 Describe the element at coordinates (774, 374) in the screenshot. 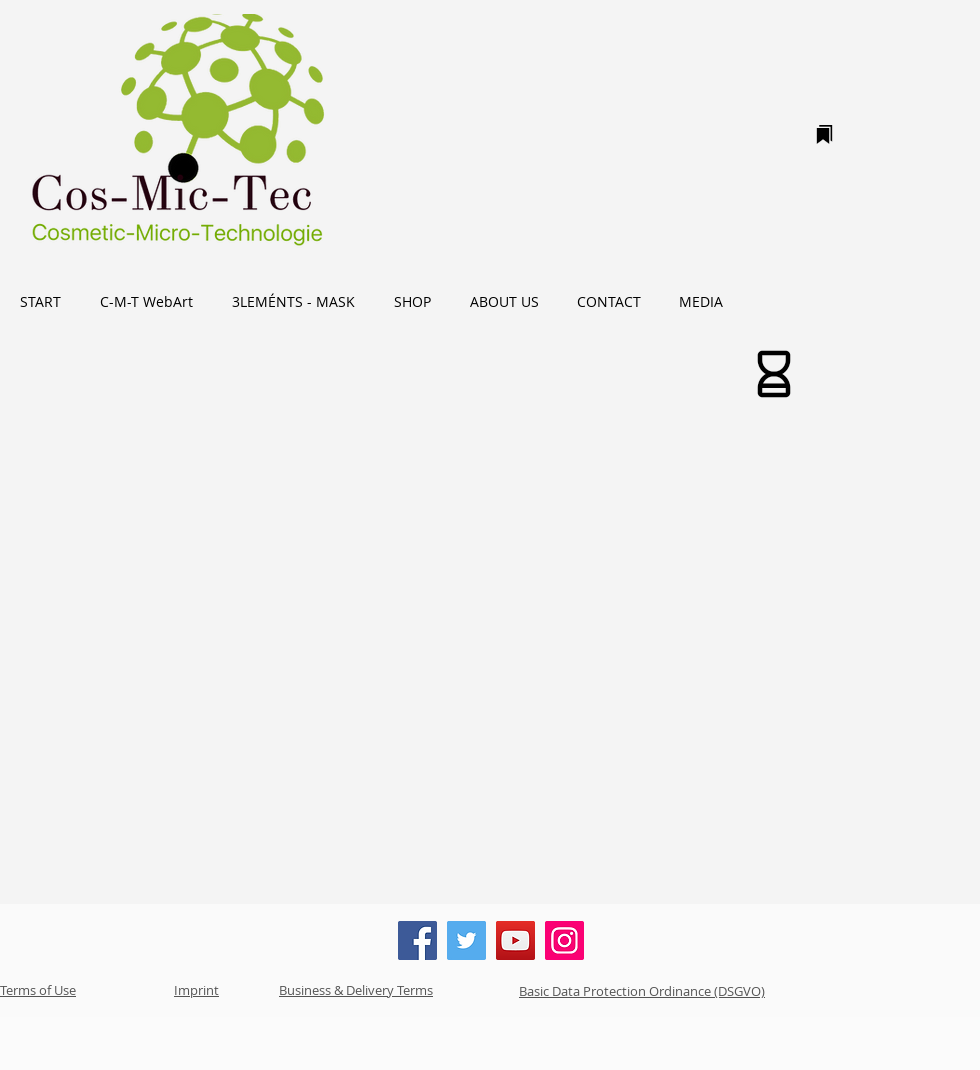

I see `indicates time is running low` at that location.